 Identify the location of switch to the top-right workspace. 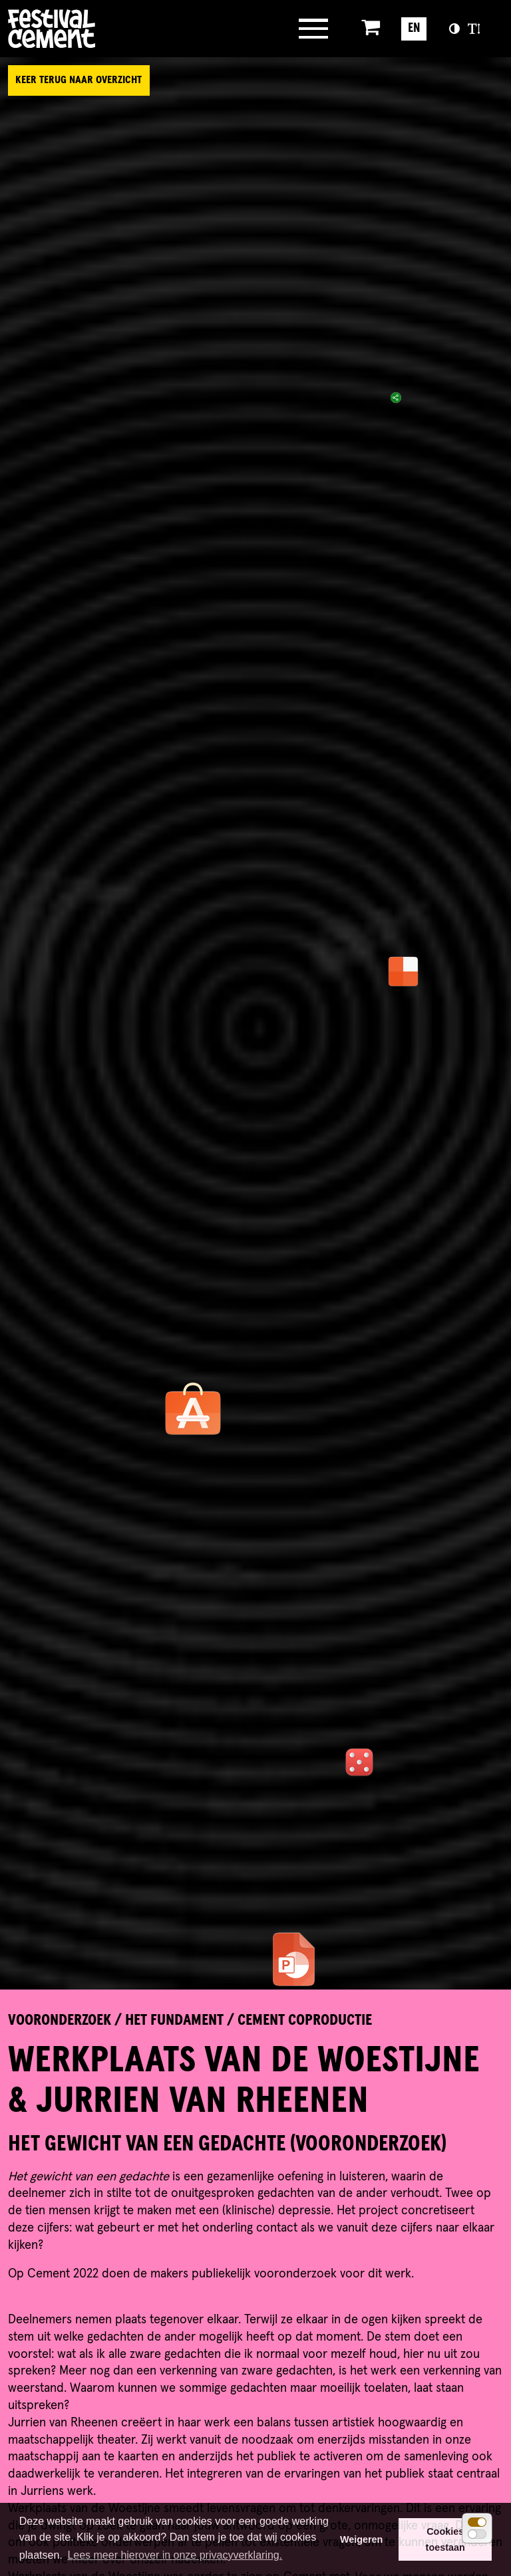
(403, 971).